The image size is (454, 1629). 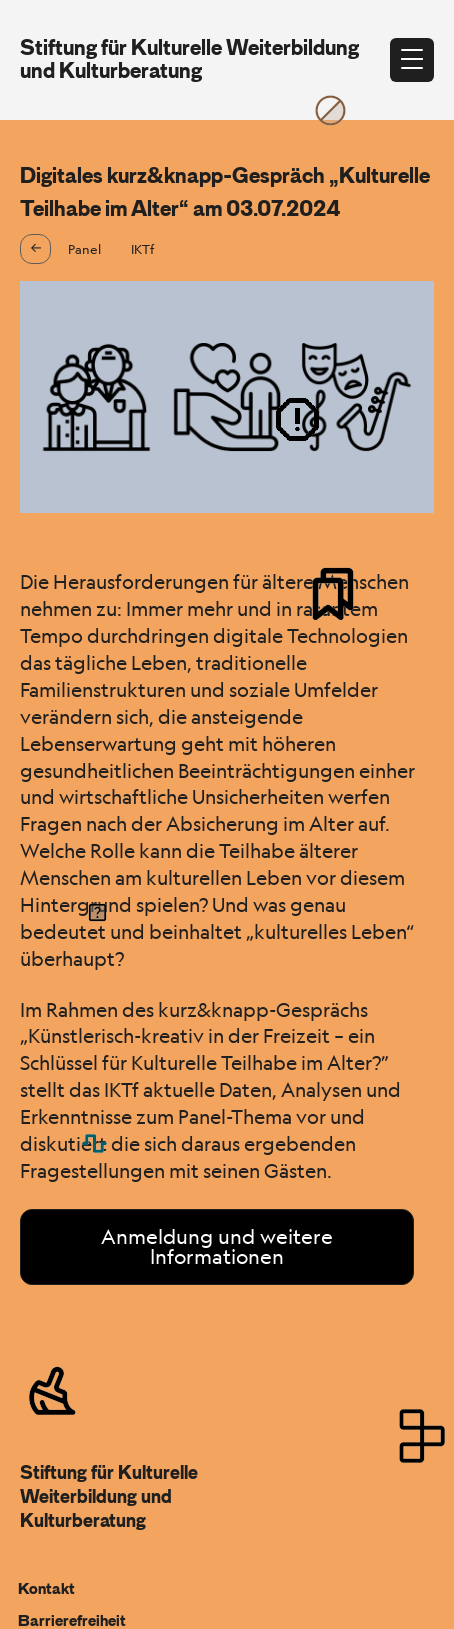 I want to click on report an issue or violation, so click(x=297, y=419).